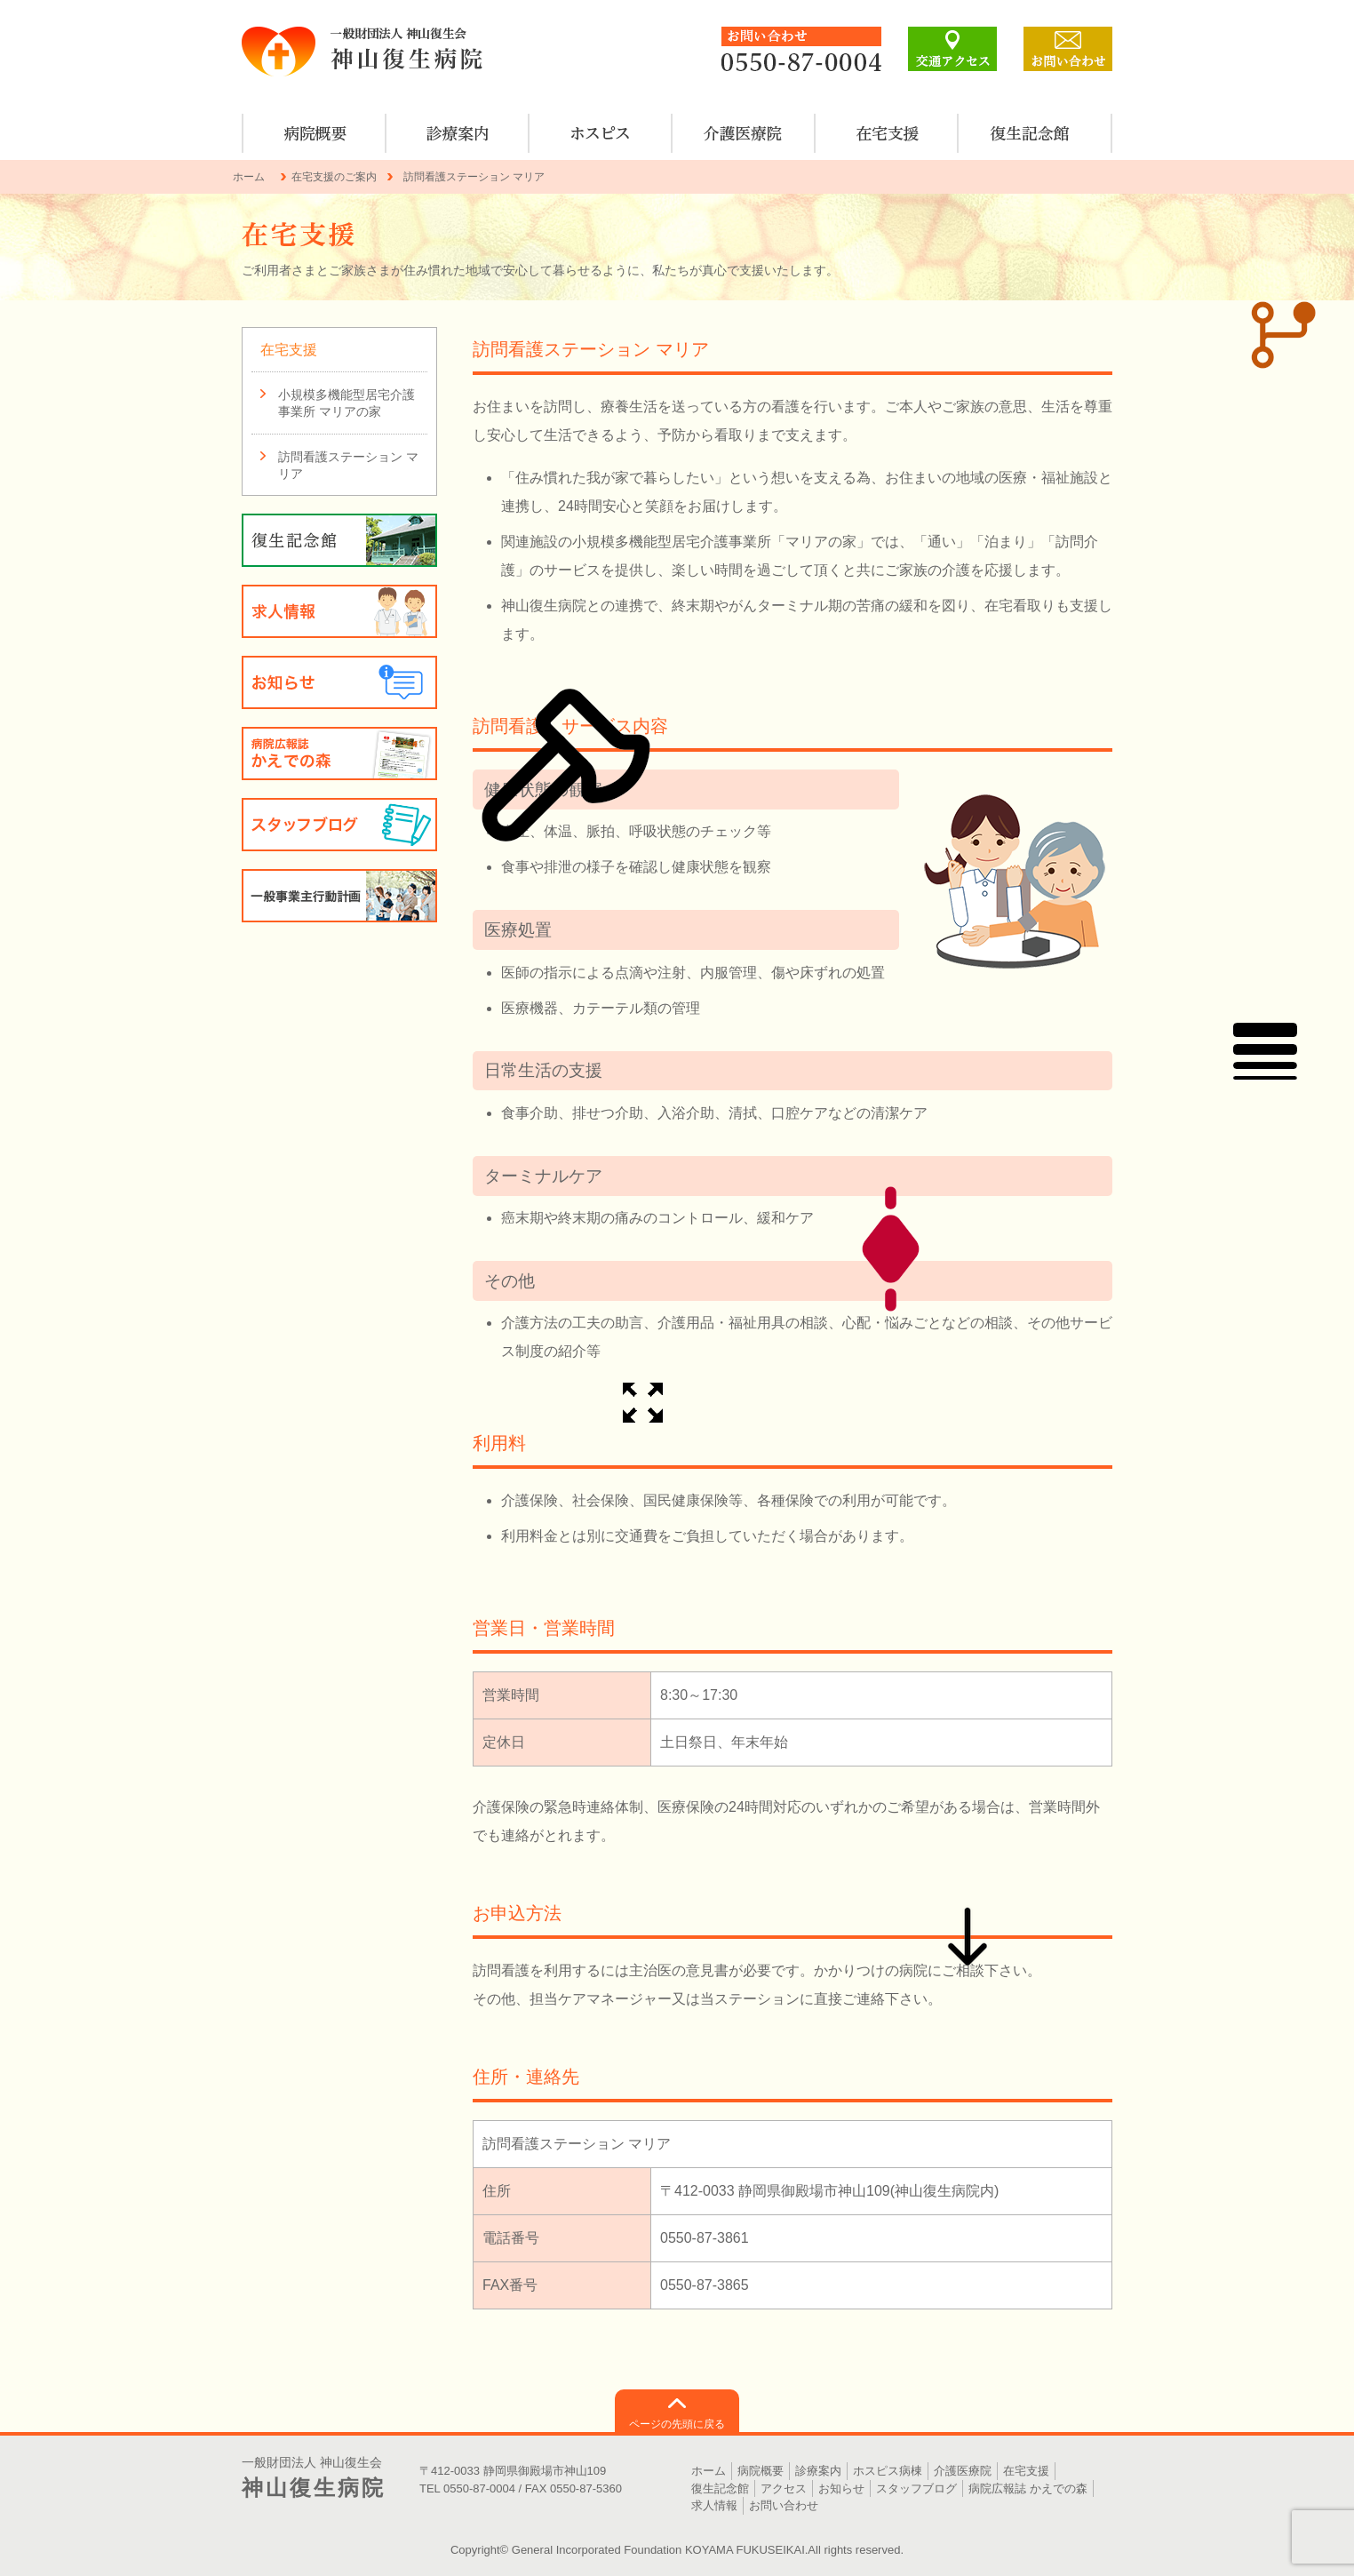 This screenshot has width=1354, height=2576. I want to click on align keyframe to vertical center, so click(890, 1248).